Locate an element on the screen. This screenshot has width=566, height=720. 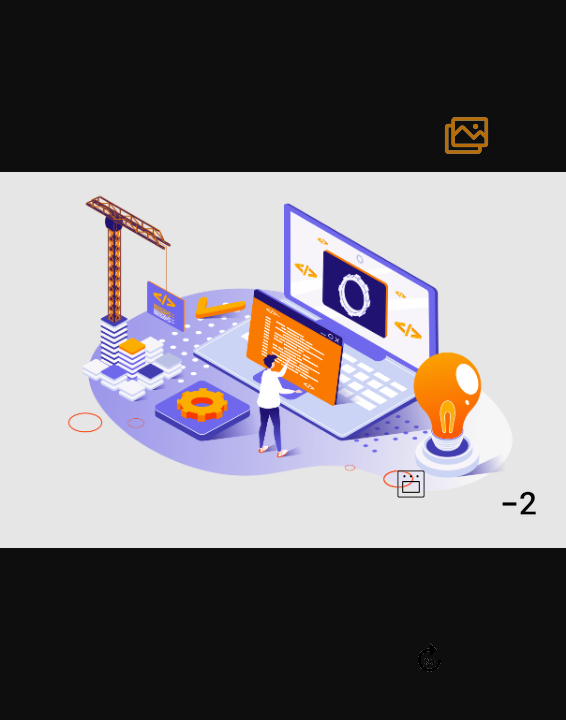
decrease exposure by 2 stops in photo editing is located at coordinates (520, 504).